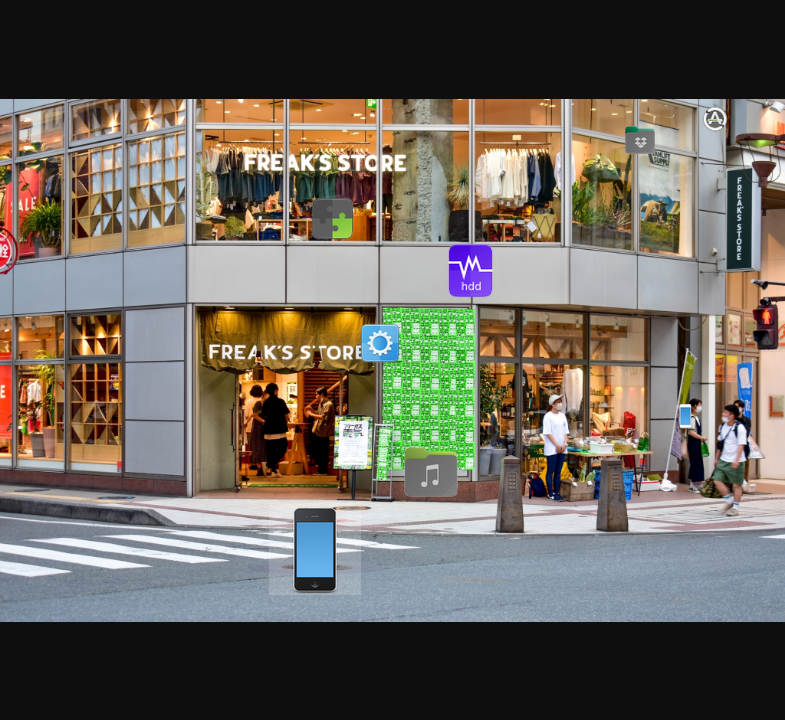 The height and width of the screenshot is (720, 785). Describe the element at coordinates (431, 472) in the screenshot. I see `open your music folder` at that location.